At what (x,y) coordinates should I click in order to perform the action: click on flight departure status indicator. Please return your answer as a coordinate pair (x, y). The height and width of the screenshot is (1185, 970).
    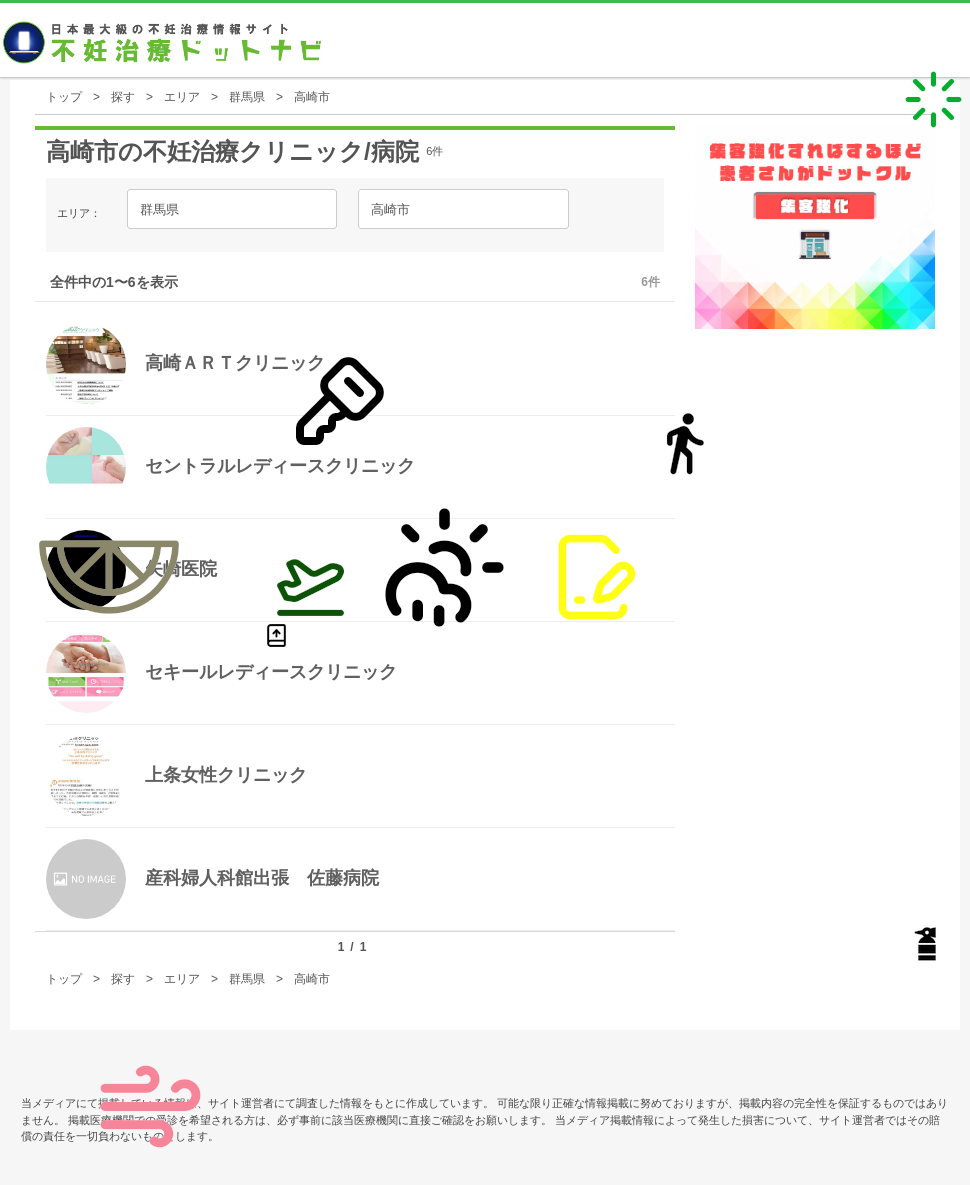
    Looking at the image, I should click on (310, 582).